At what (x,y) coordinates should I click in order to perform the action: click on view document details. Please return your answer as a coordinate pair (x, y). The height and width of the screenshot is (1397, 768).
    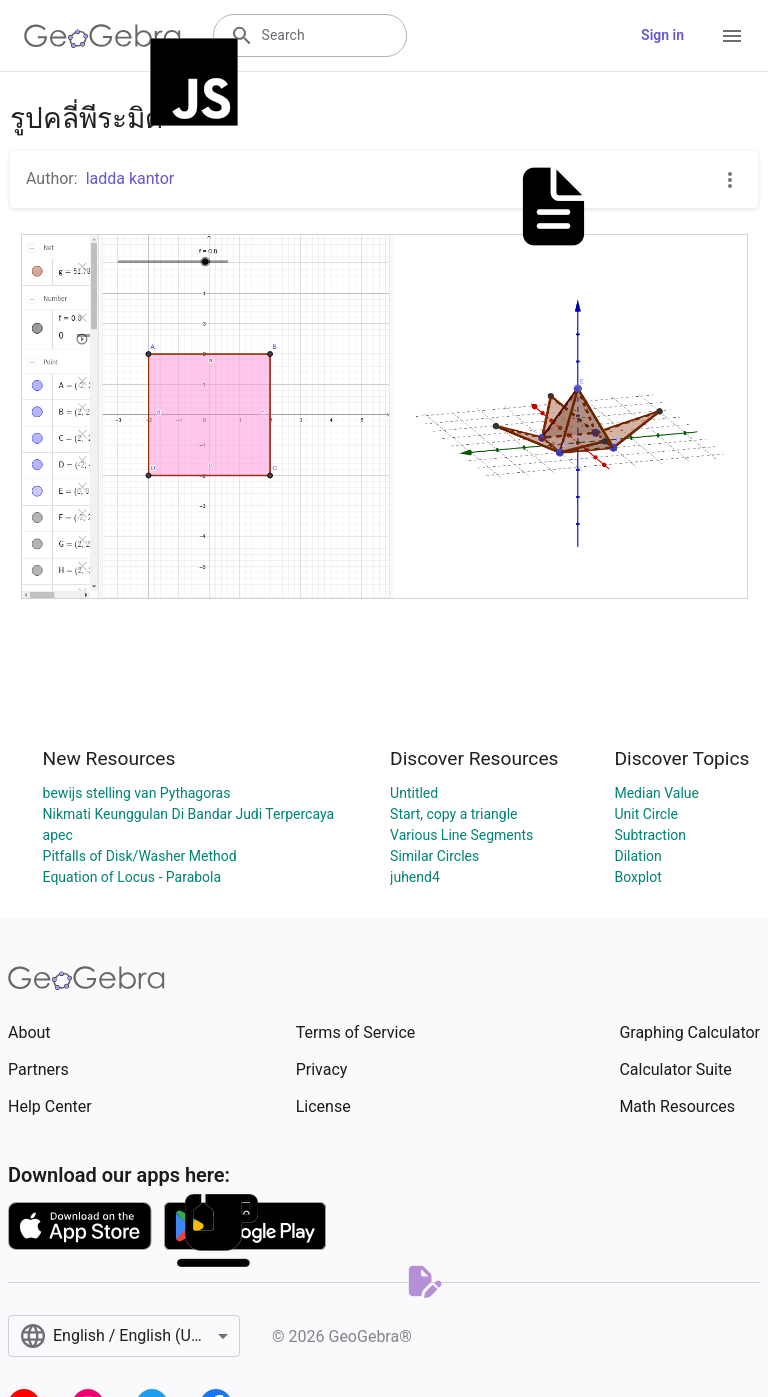
    Looking at the image, I should click on (553, 206).